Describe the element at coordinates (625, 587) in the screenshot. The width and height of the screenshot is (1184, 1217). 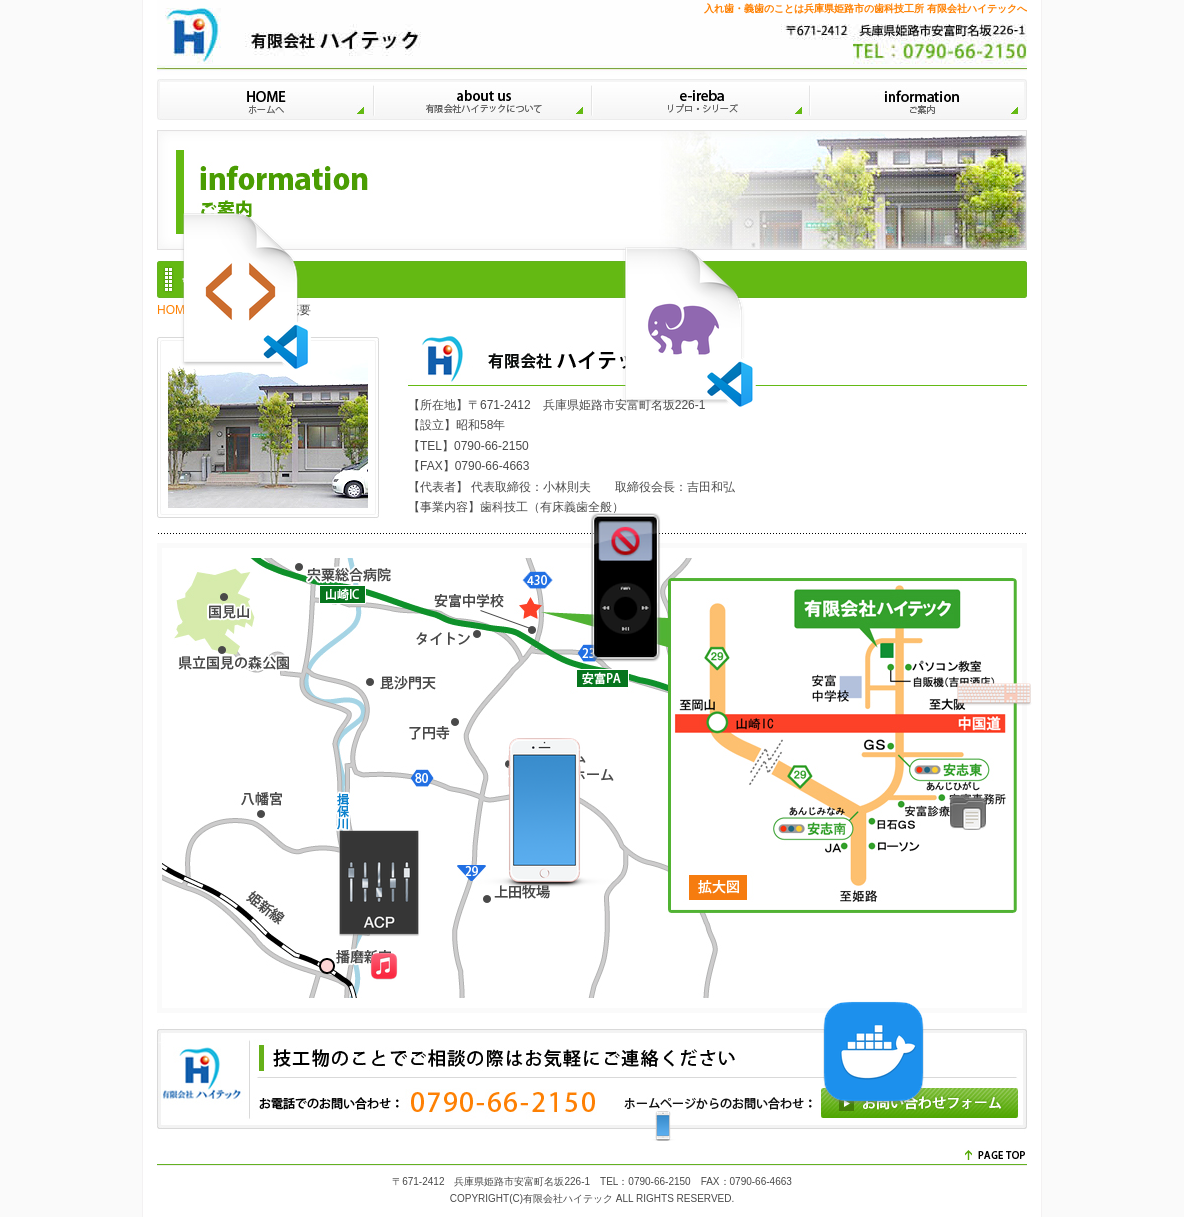
I see `indicates an unavailable or disconnected iPod device` at that location.